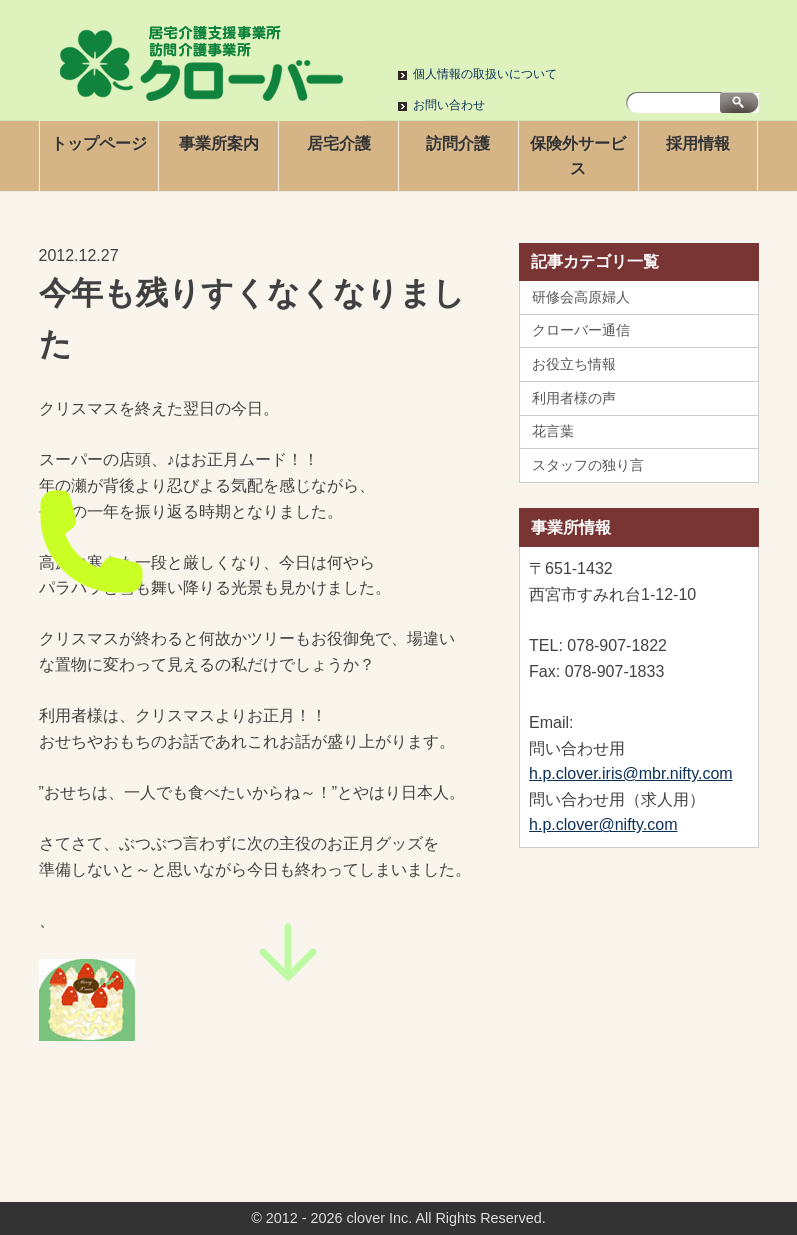 The height and width of the screenshot is (1235, 797). What do you see at coordinates (288, 952) in the screenshot?
I see `download a file or content` at bounding box center [288, 952].